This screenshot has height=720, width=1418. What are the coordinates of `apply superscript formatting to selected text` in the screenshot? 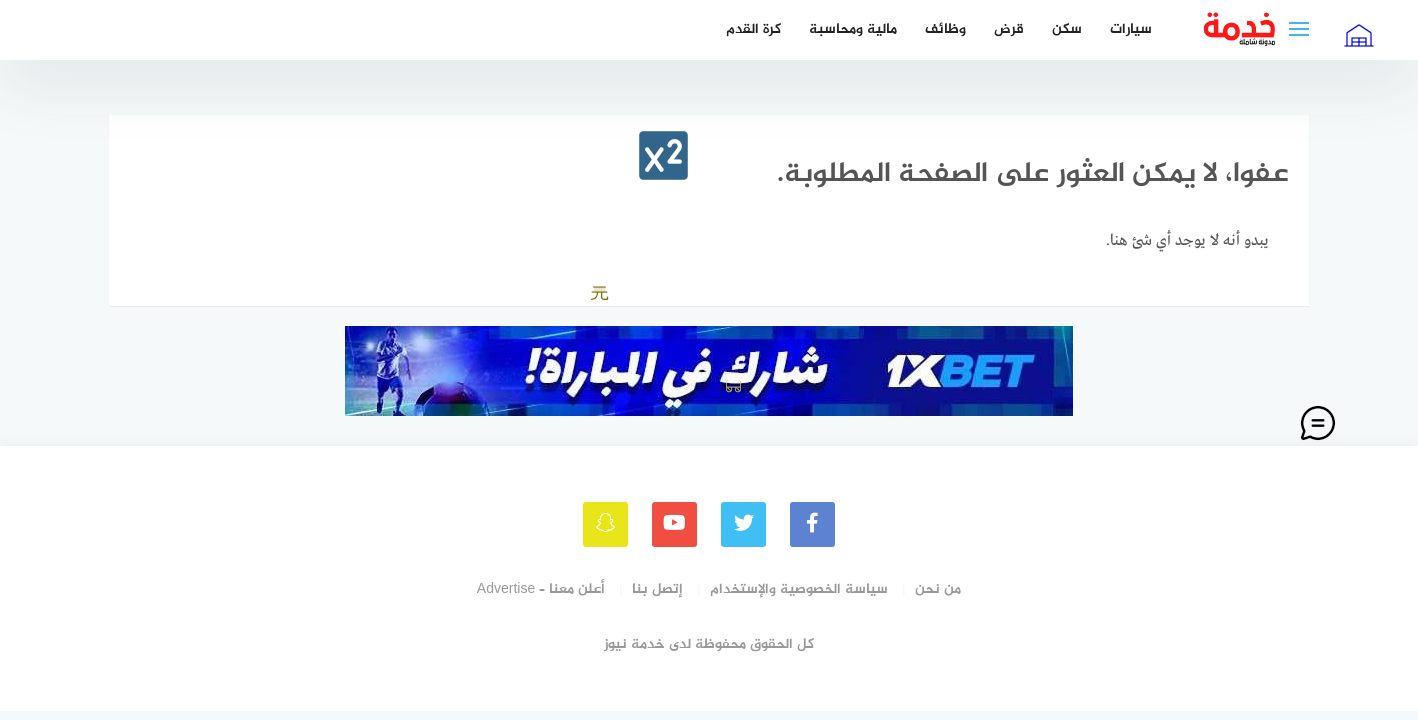 It's located at (663, 155).